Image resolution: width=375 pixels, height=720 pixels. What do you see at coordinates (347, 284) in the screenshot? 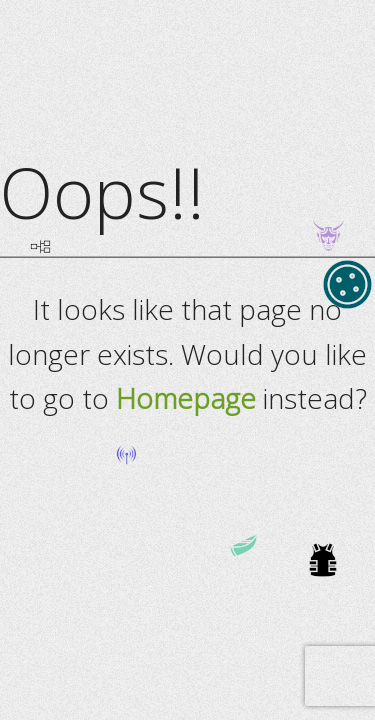
I see `clothing or fashion category` at bounding box center [347, 284].